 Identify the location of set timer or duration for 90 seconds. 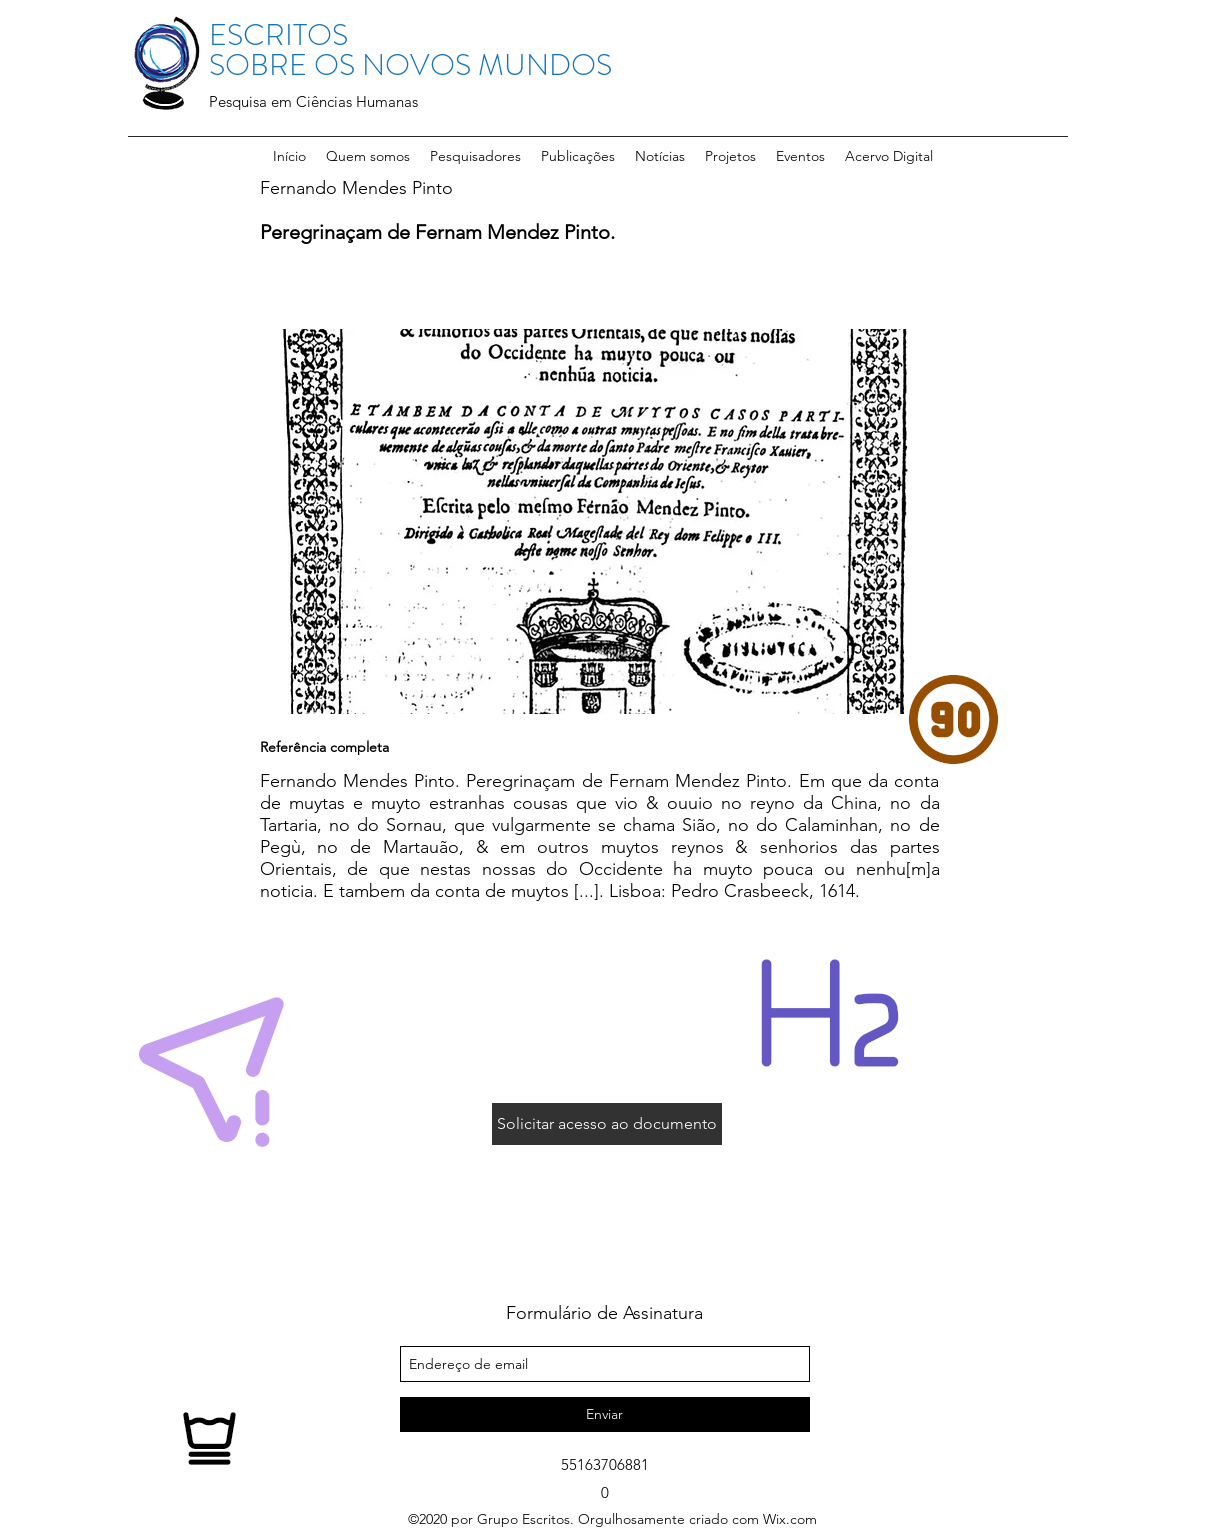
(953, 719).